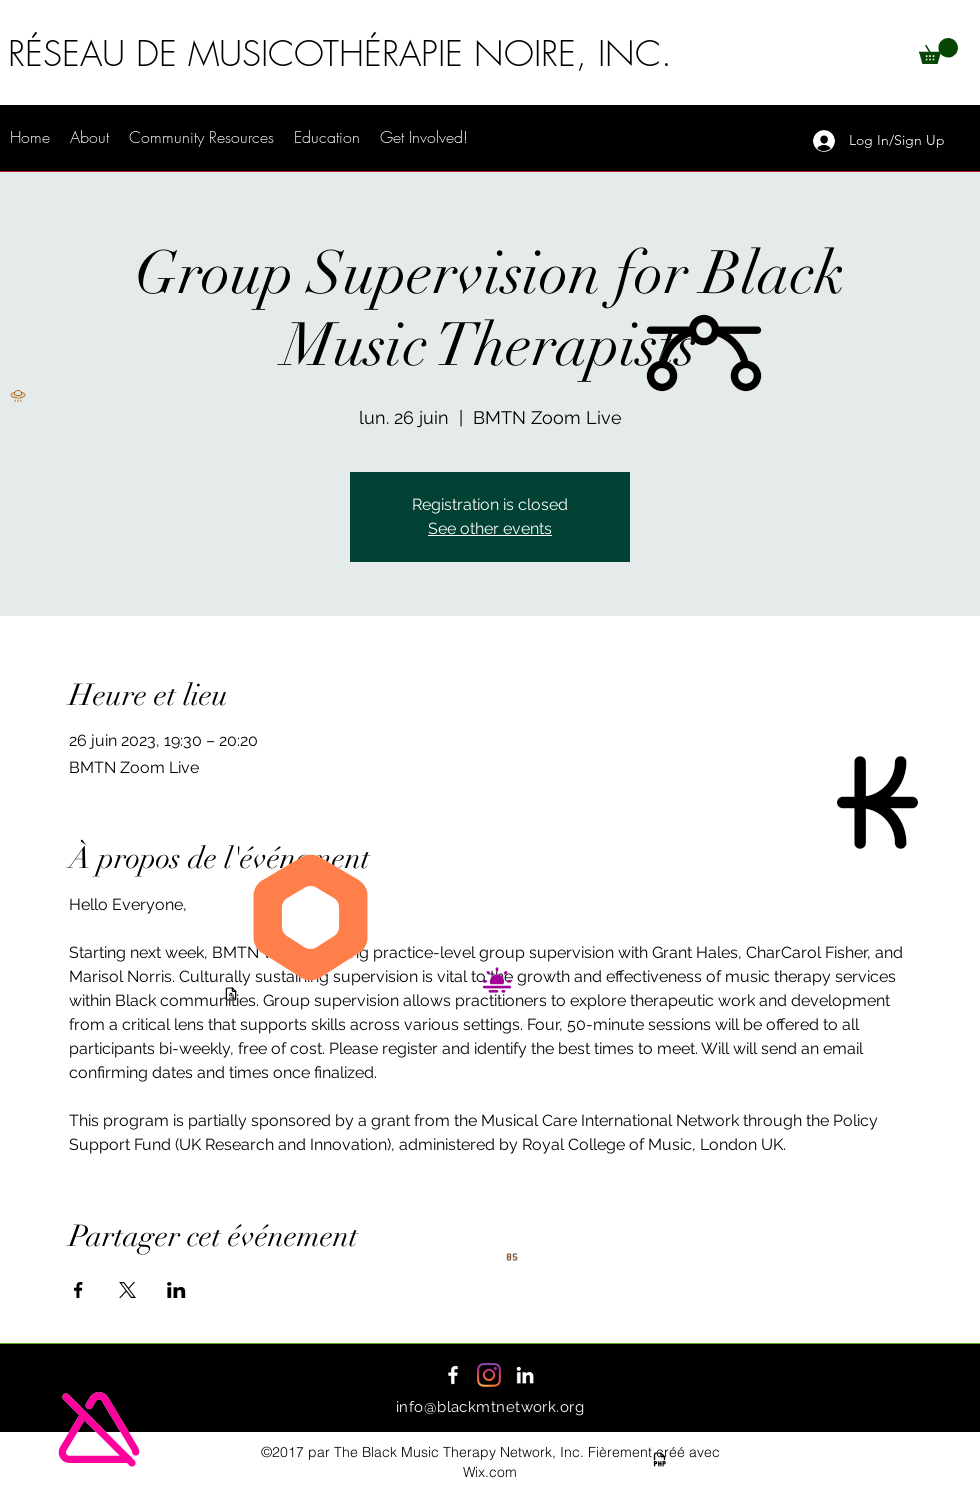 Image resolution: width=980 pixels, height=1492 pixels. I want to click on disabled warning or alert, so click(99, 1430).